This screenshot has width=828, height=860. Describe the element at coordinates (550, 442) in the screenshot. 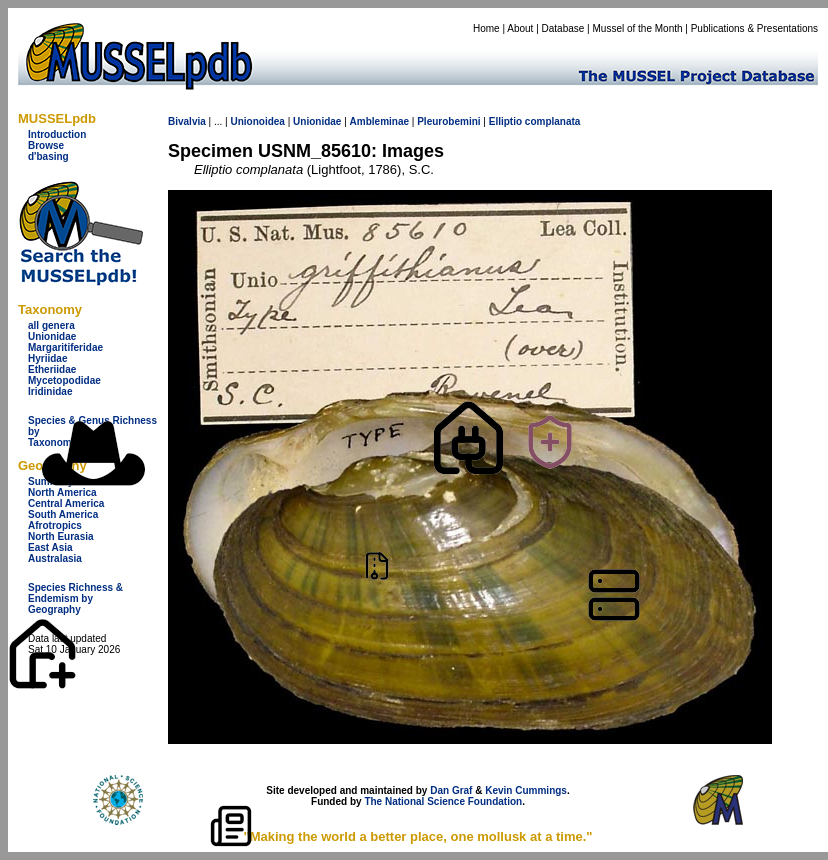

I see `add a new security feature or protection` at that location.